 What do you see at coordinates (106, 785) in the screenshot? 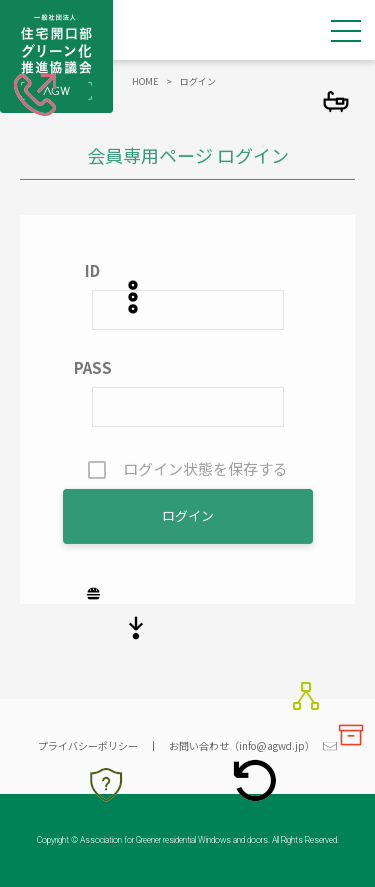
I see `unknown or unverified workspace security status` at bounding box center [106, 785].